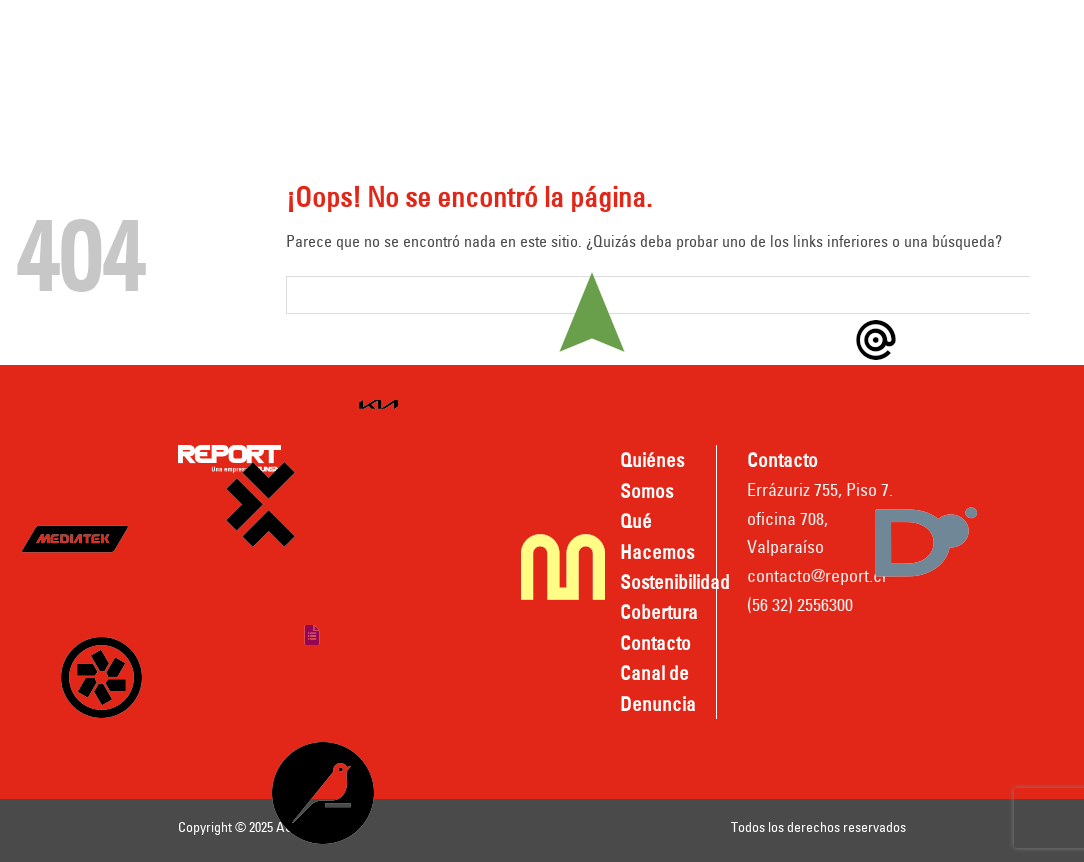 This screenshot has height=862, width=1084. Describe the element at coordinates (323, 793) in the screenshot. I see `open Dataiku application` at that location.